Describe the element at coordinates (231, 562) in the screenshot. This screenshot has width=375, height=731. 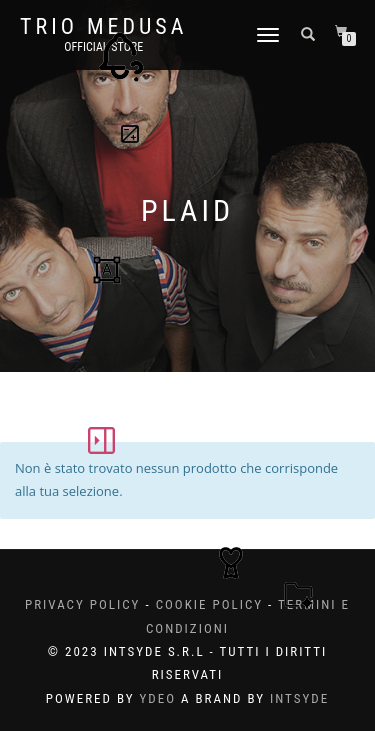
I see `view sponsor tiers and levels` at that location.